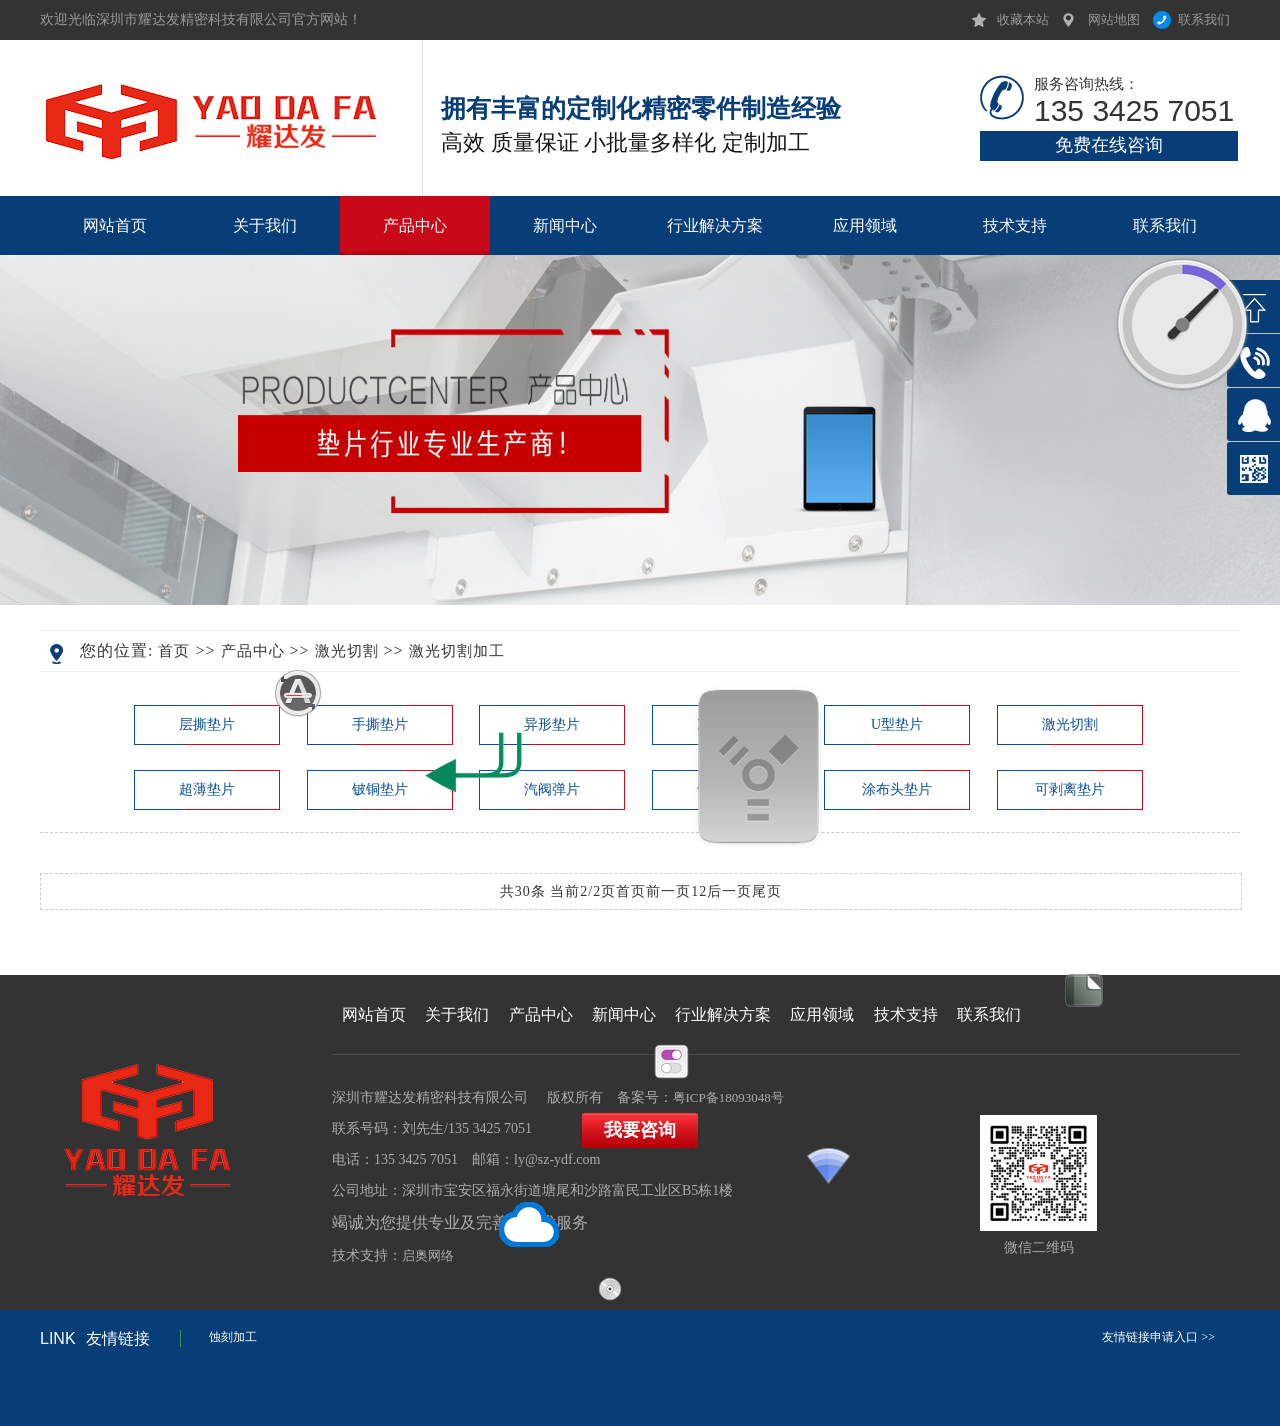  Describe the element at coordinates (1182, 324) in the screenshot. I see `open sysprof system profiler` at that location.